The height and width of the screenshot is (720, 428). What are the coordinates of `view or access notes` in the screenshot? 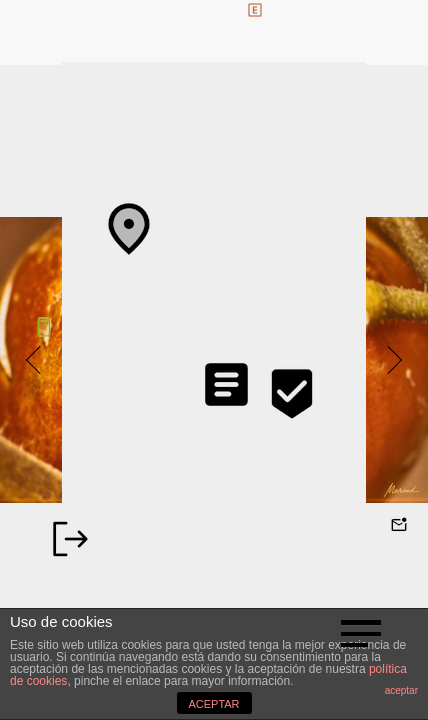 It's located at (361, 634).